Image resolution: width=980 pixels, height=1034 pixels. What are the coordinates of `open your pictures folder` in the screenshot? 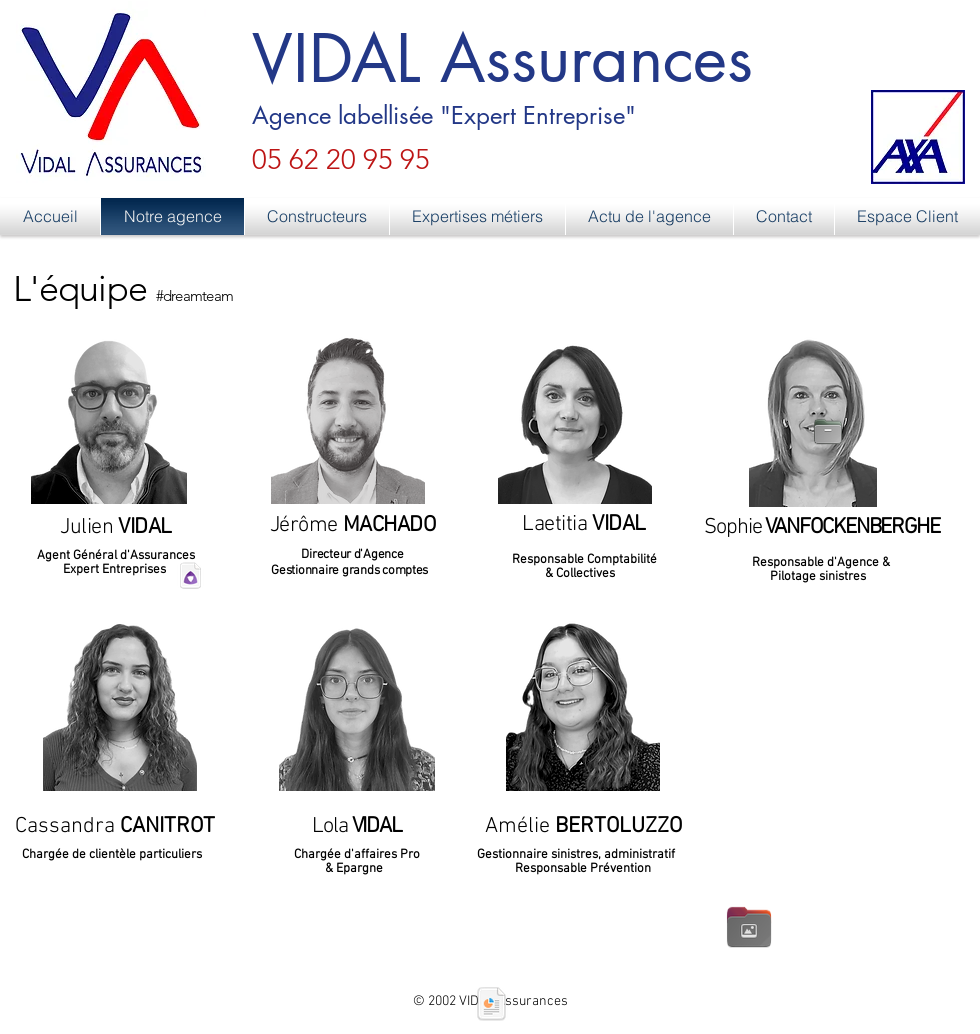 It's located at (749, 927).